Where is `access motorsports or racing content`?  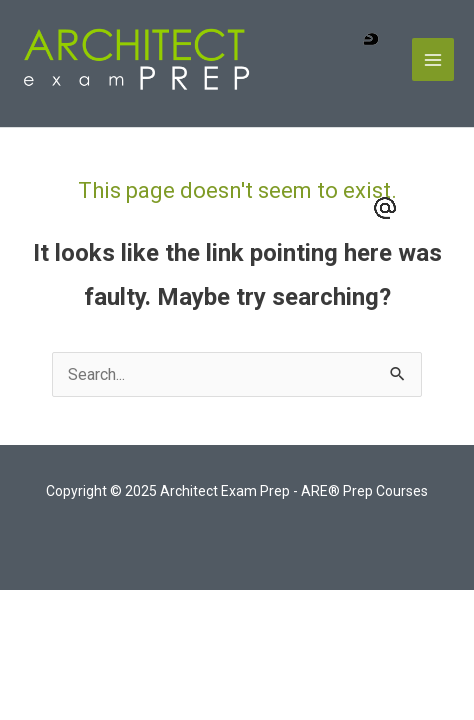 access motorsports or racing content is located at coordinates (371, 39).